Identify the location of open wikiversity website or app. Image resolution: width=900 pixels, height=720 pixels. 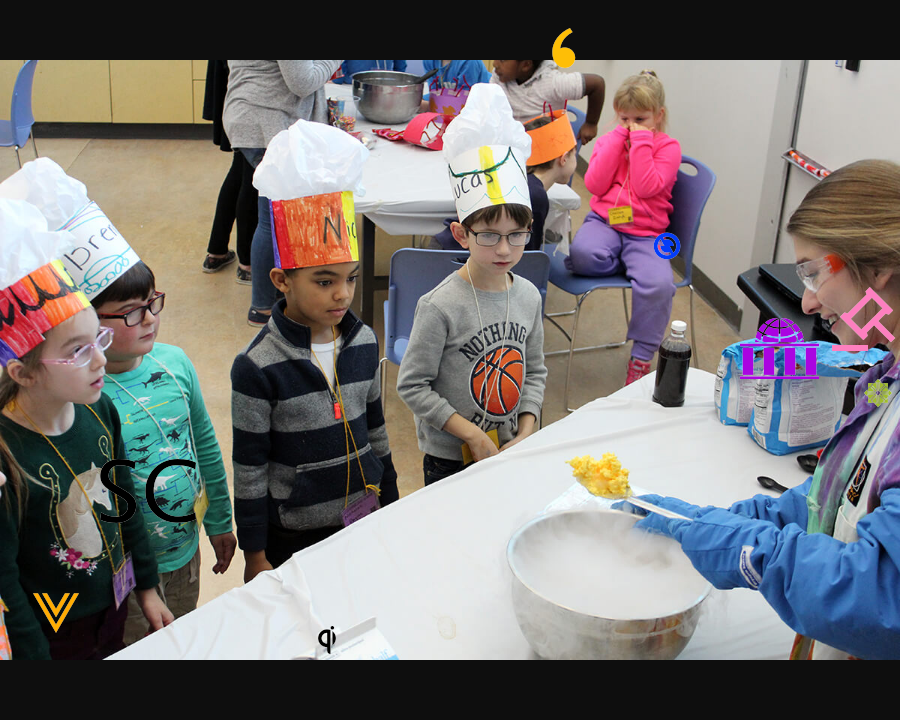
(779, 348).